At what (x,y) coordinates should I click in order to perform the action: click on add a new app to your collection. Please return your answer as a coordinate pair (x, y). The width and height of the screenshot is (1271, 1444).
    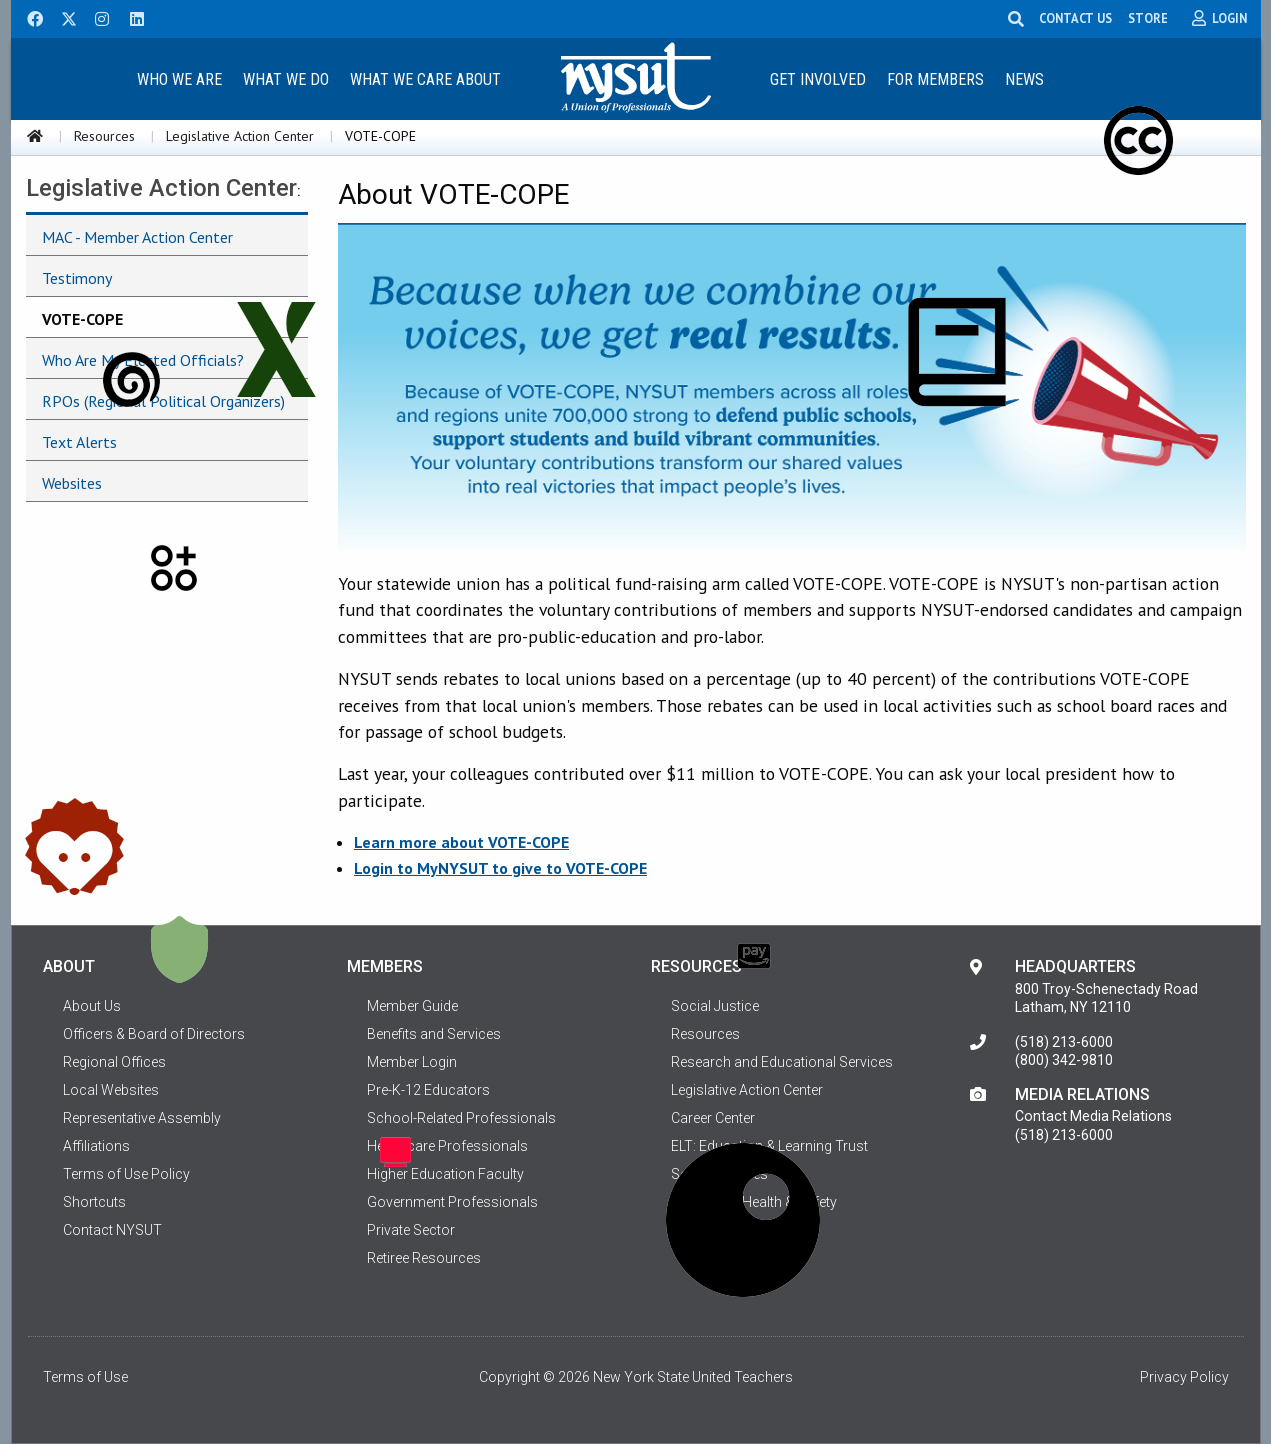
    Looking at the image, I should click on (174, 568).